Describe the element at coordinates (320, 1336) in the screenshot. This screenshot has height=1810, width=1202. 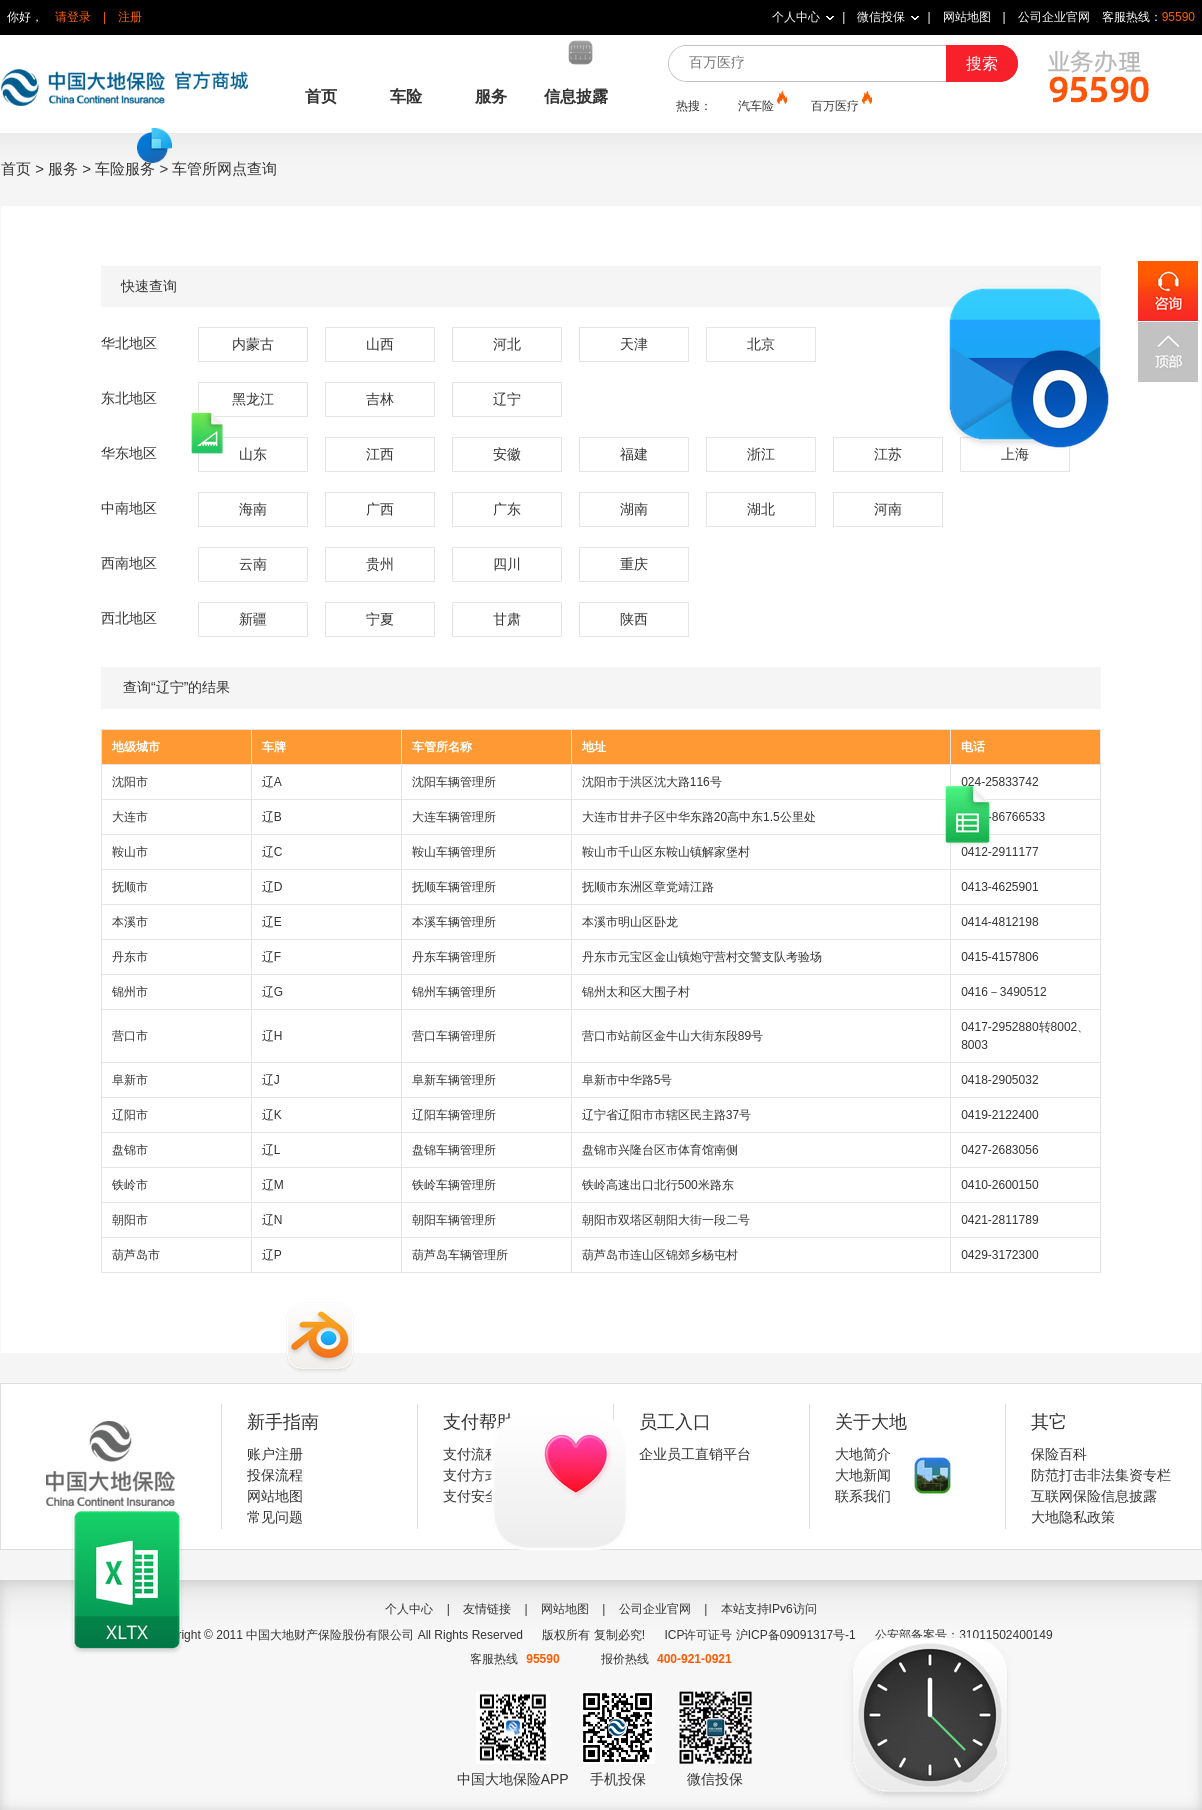
I see `open Blender 3D modeling application` at that location.